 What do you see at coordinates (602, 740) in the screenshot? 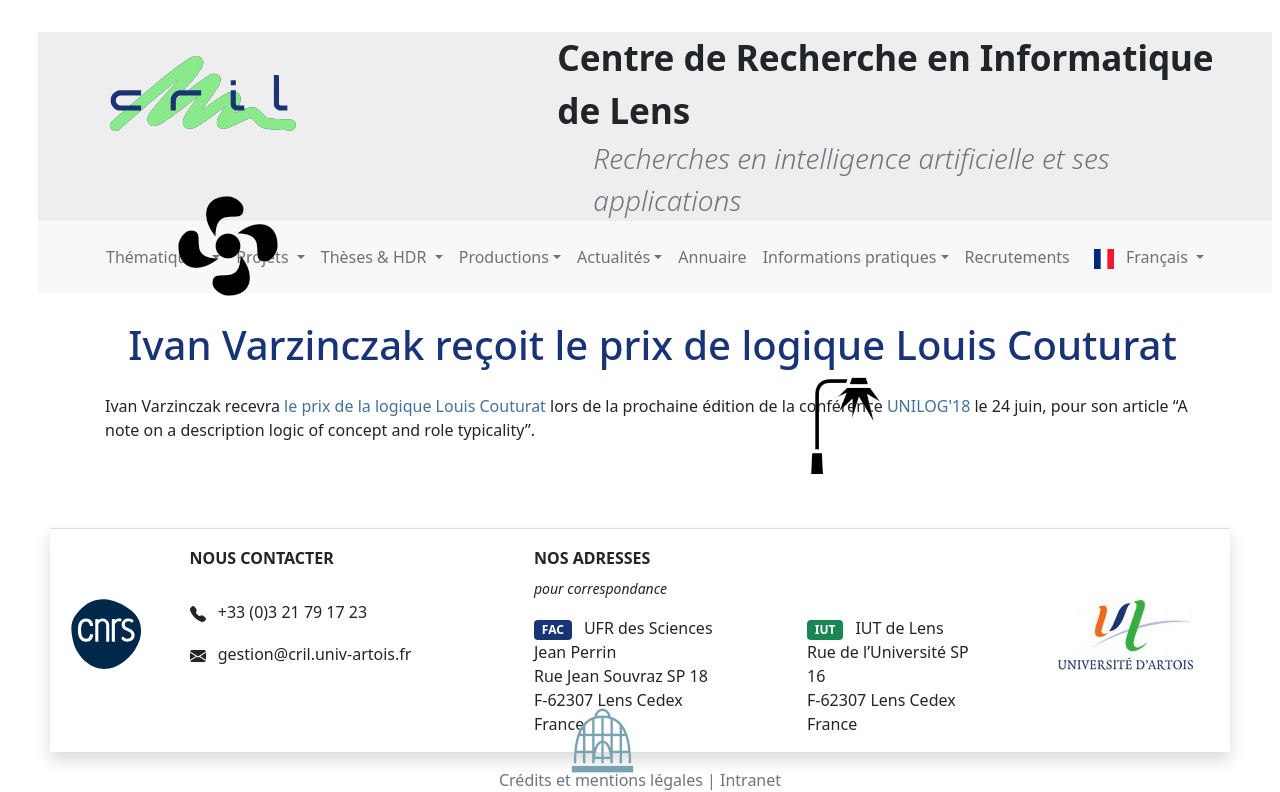
I see `bird cage item or decoration in a game inventory` at bounding box center [602, 740].